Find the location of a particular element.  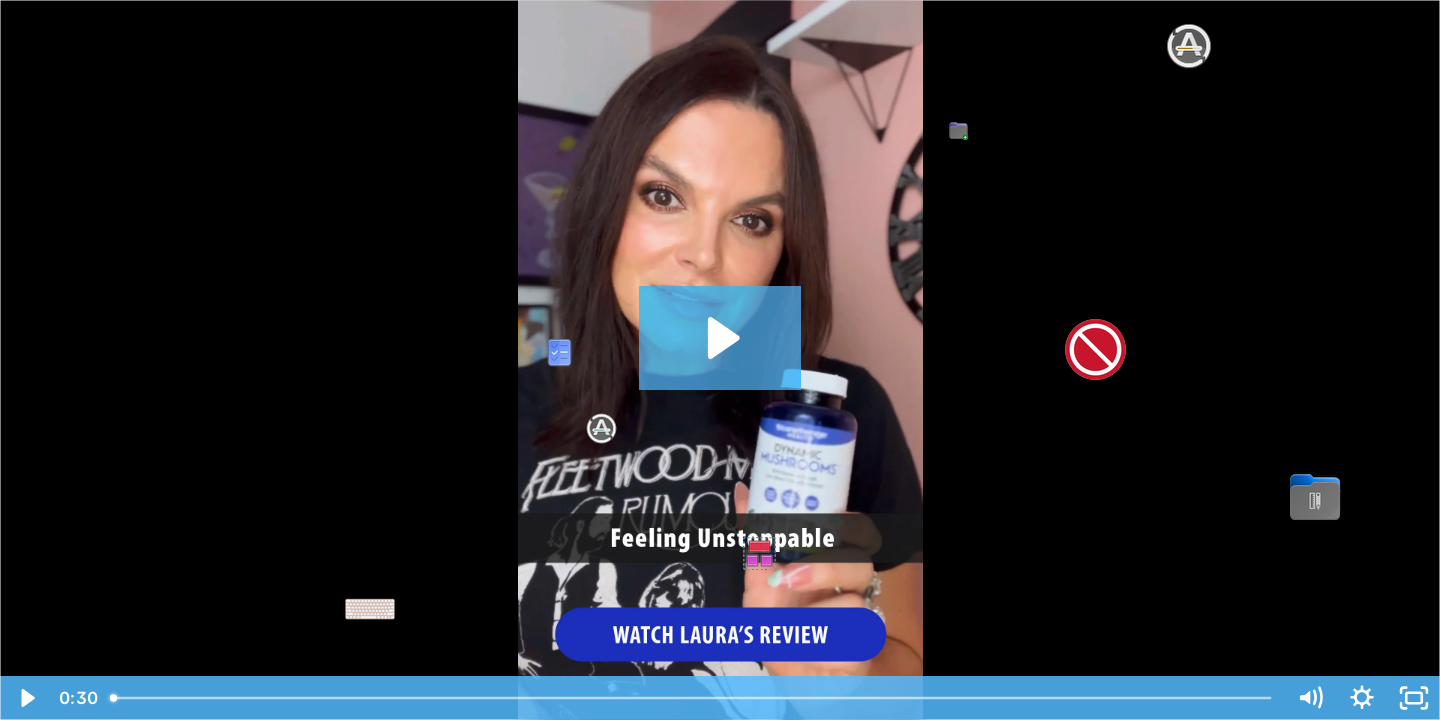

select all items in the current view is located at coordinates (759, 553).